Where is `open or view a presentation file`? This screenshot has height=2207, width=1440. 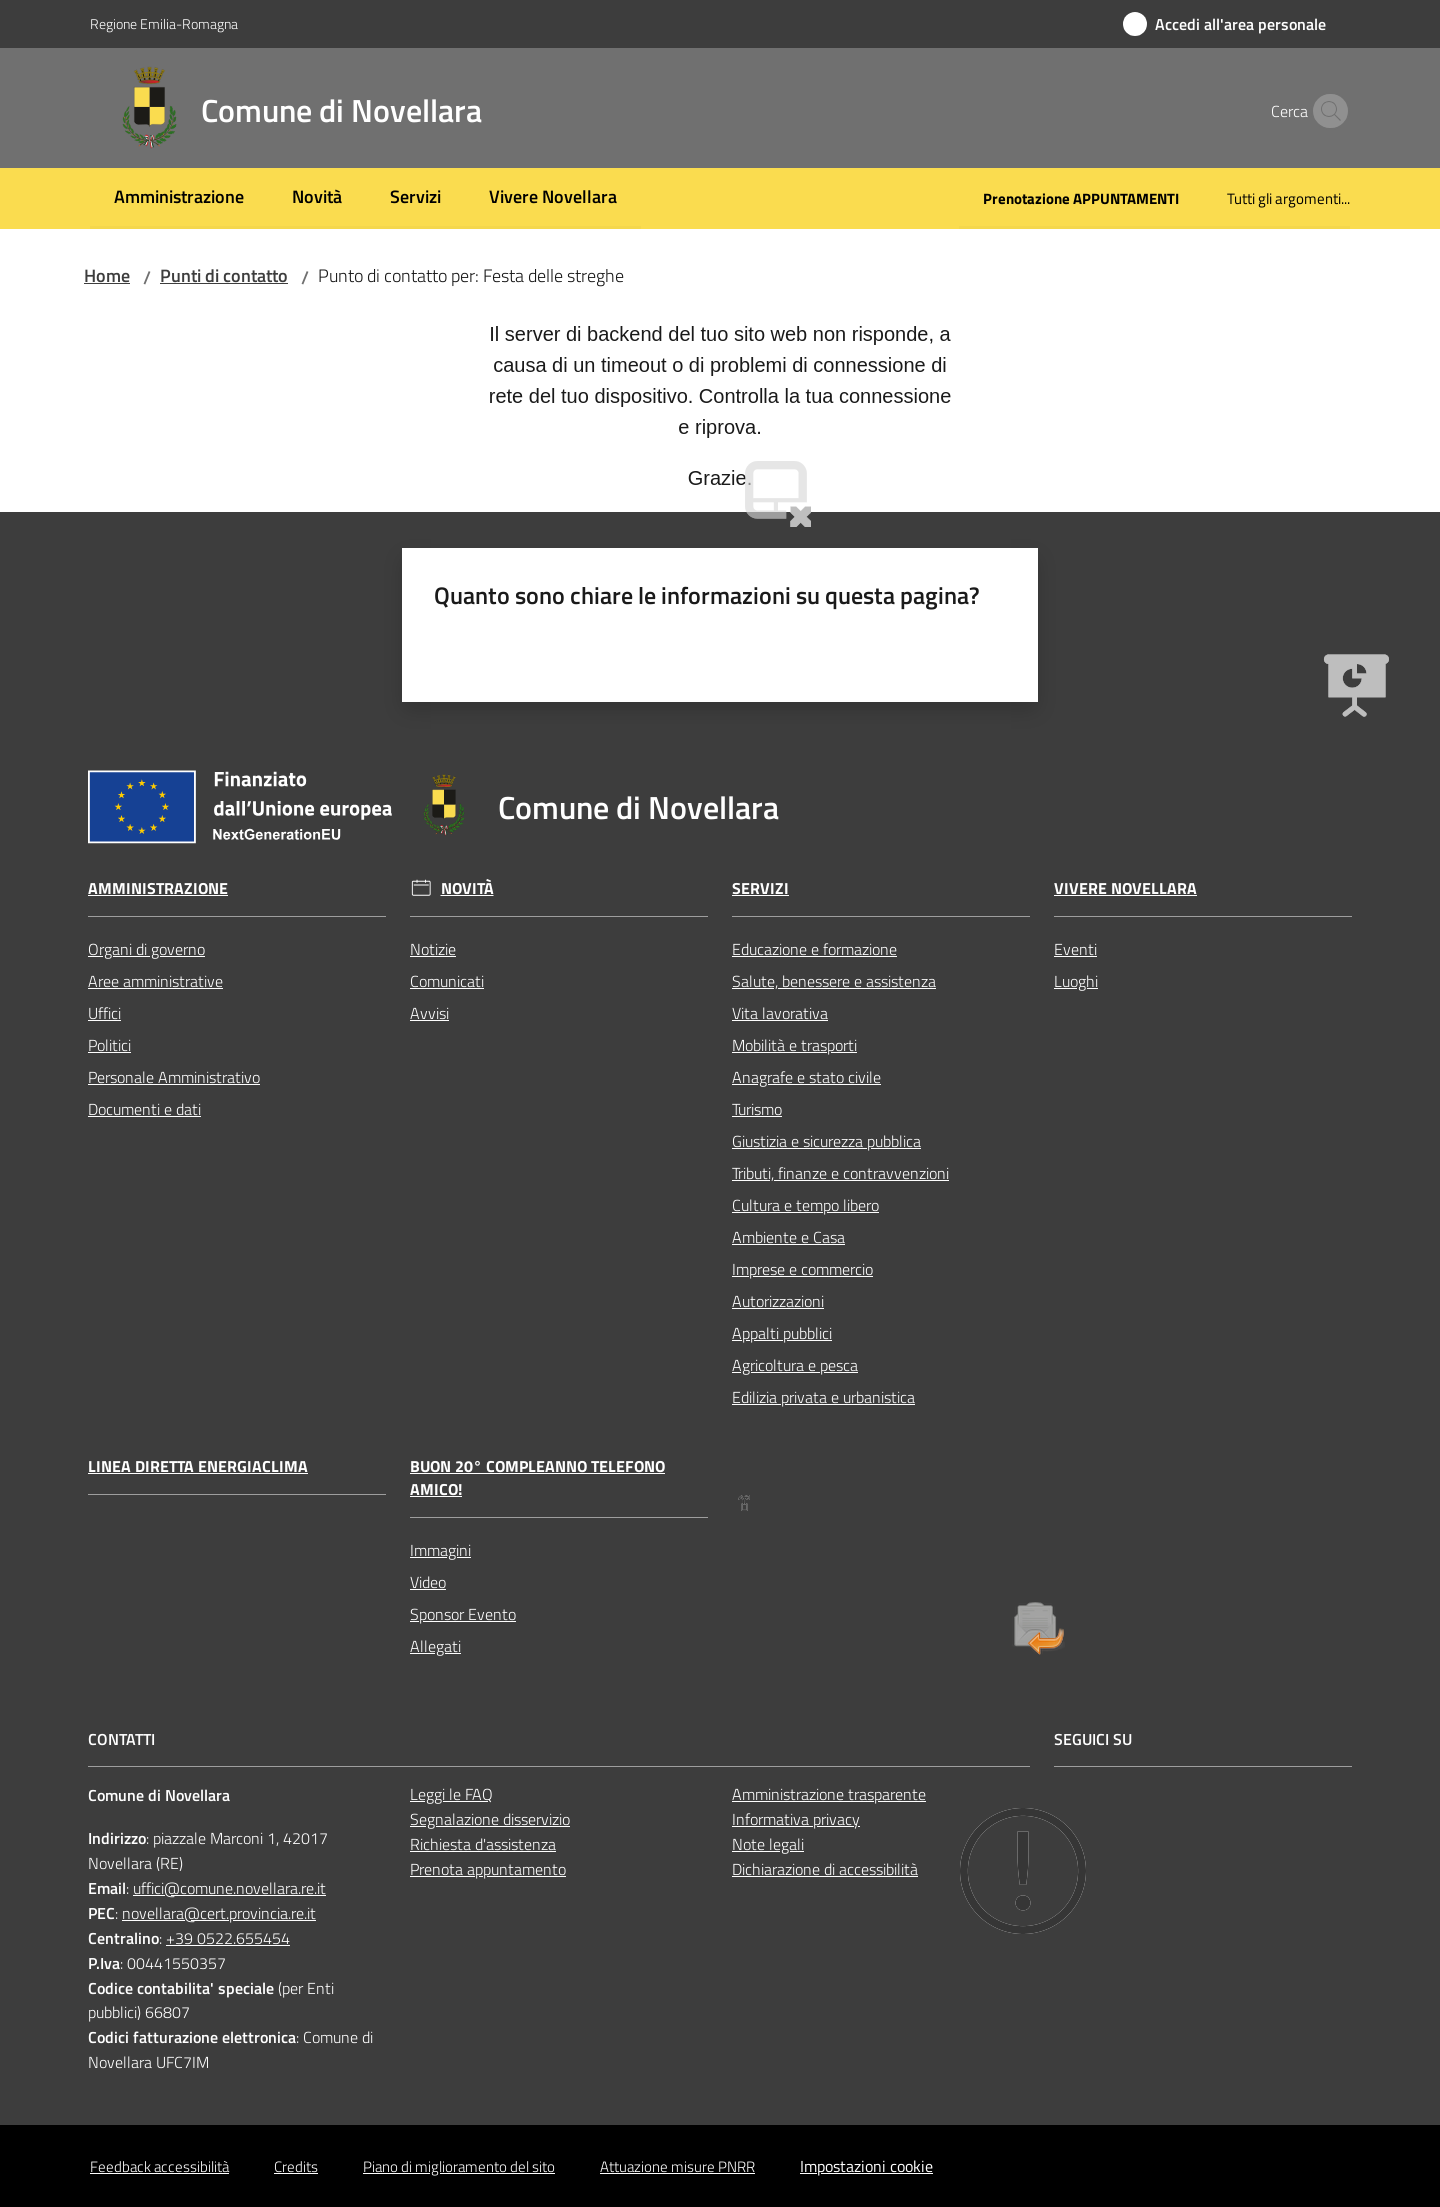
open or view a presentation file is located at coordinates (1357, 683).